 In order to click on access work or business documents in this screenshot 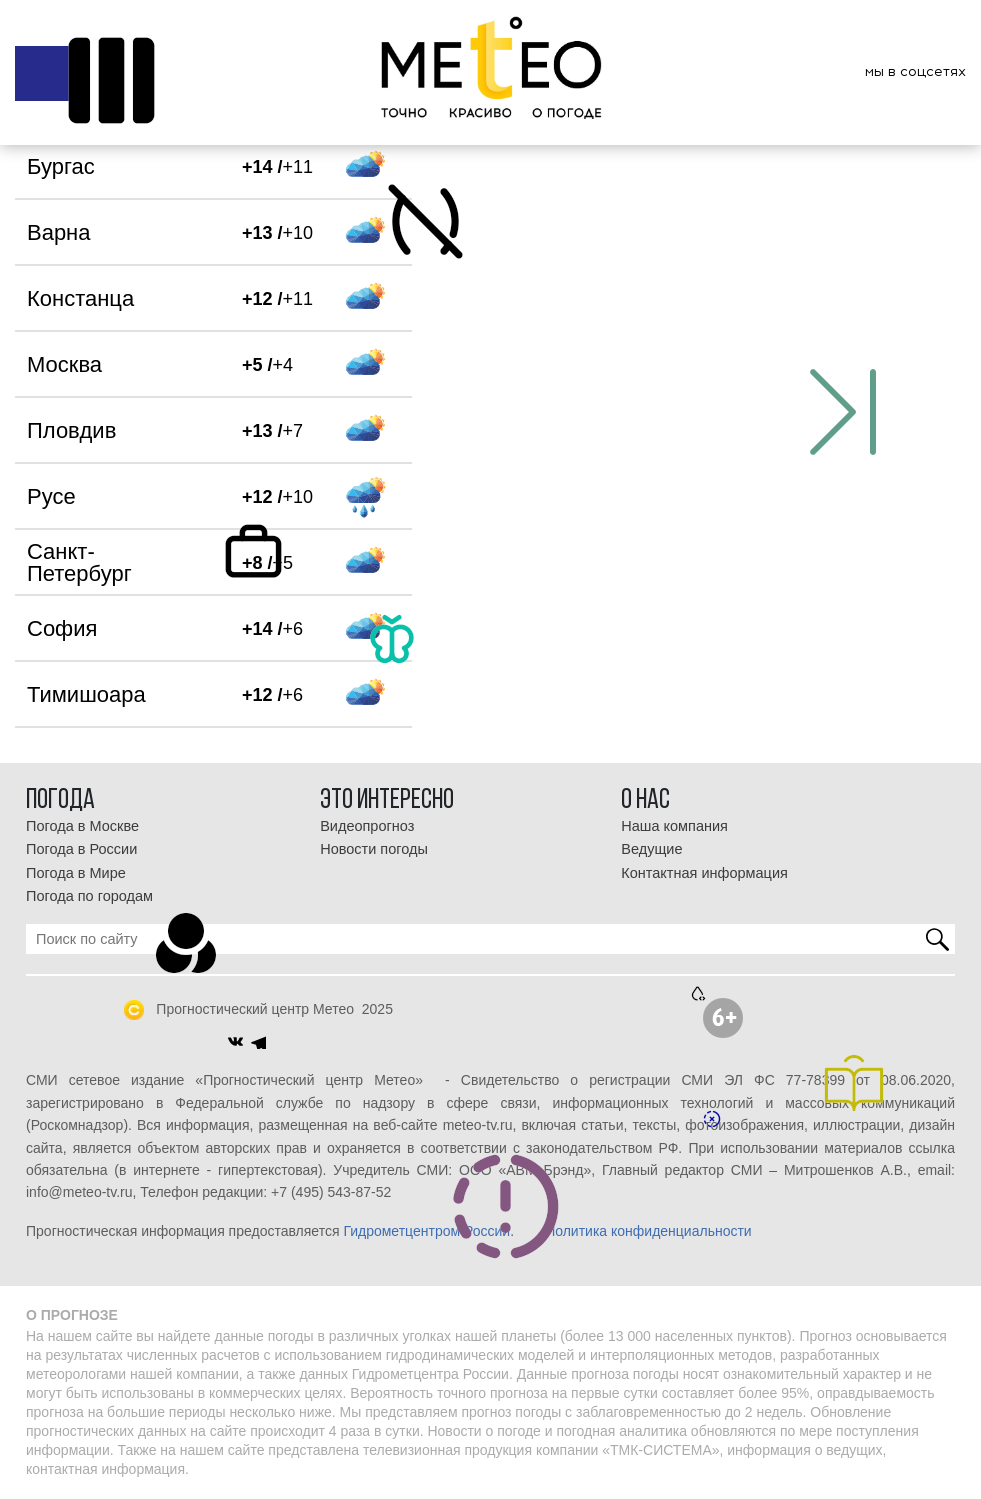, I will do `click(253, 552)`.